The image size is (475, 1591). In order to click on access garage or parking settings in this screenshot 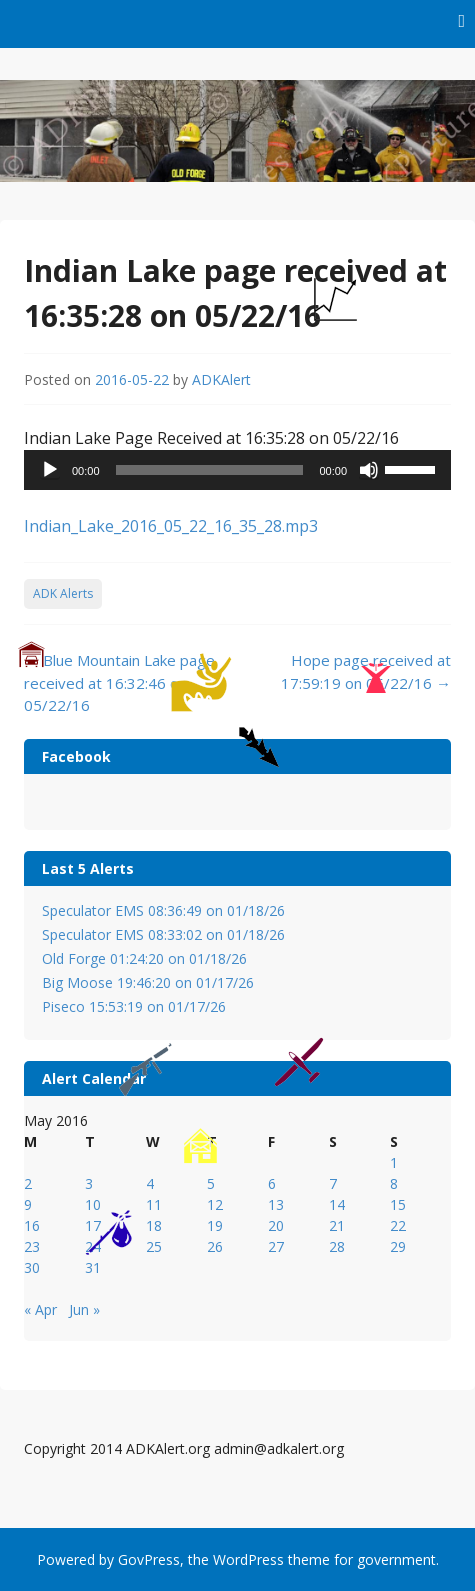, I will do `click(31, 653)`.